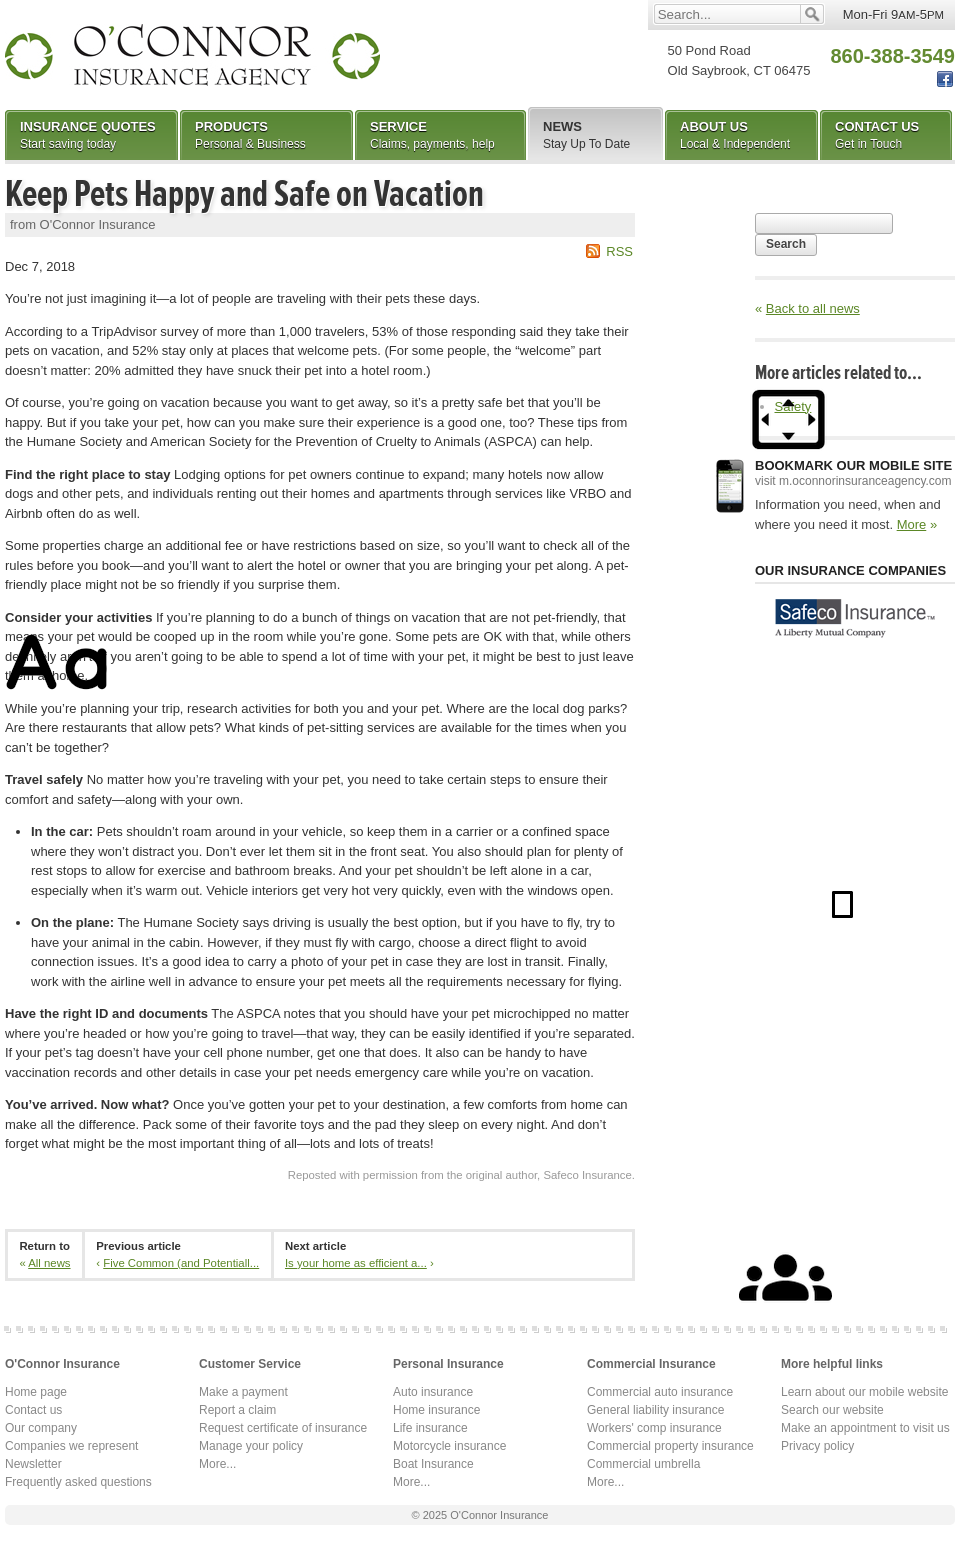  Describe the element at coordinates (785, 1277) in the screenshot. I see `view or manage groups` at that location.